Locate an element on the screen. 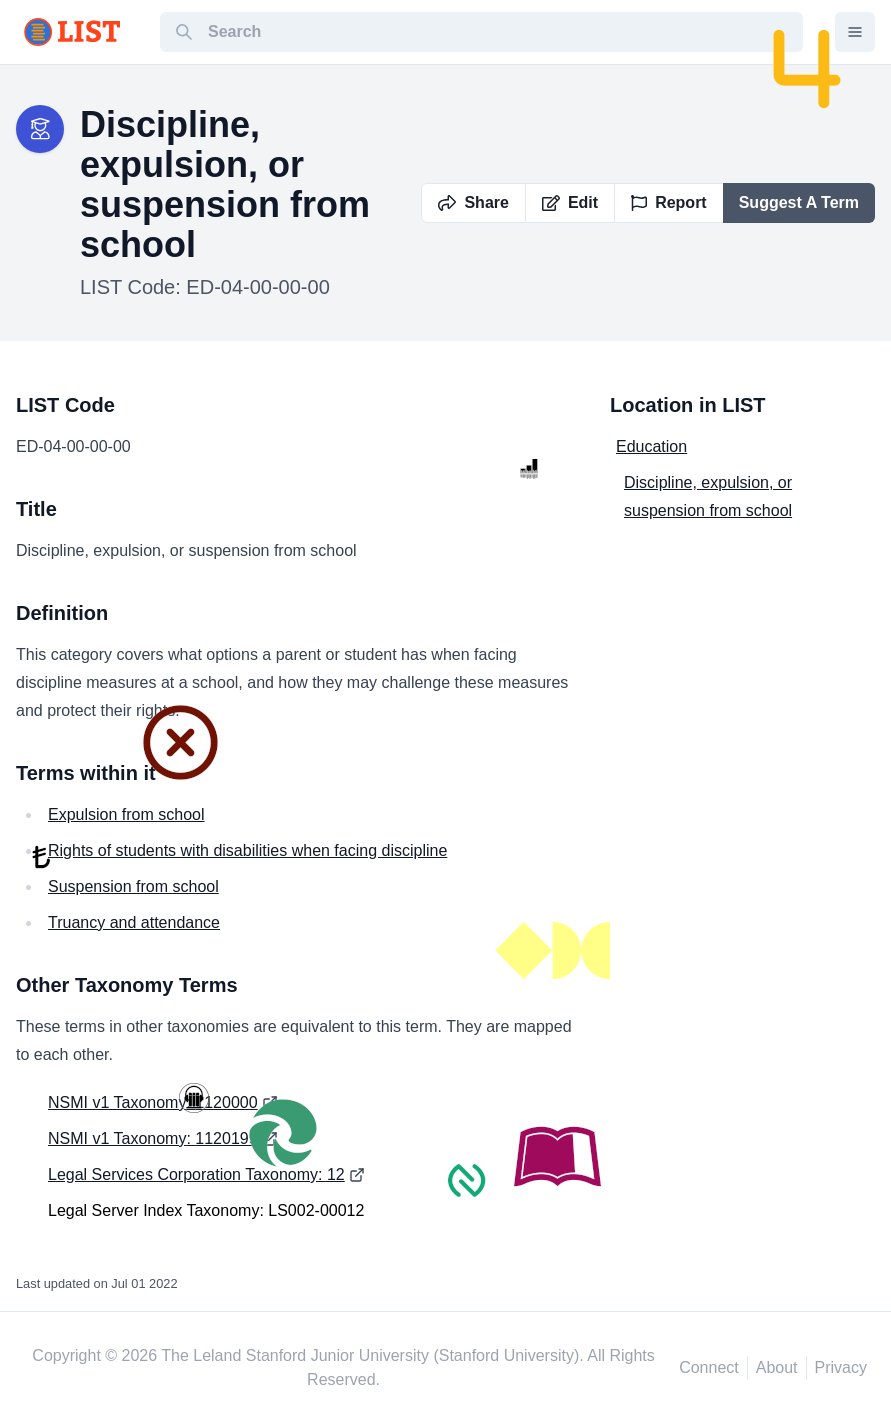 This screenshot has height=1424, width=891. close or dismiss a dialog is located at coordinates (180, 742).